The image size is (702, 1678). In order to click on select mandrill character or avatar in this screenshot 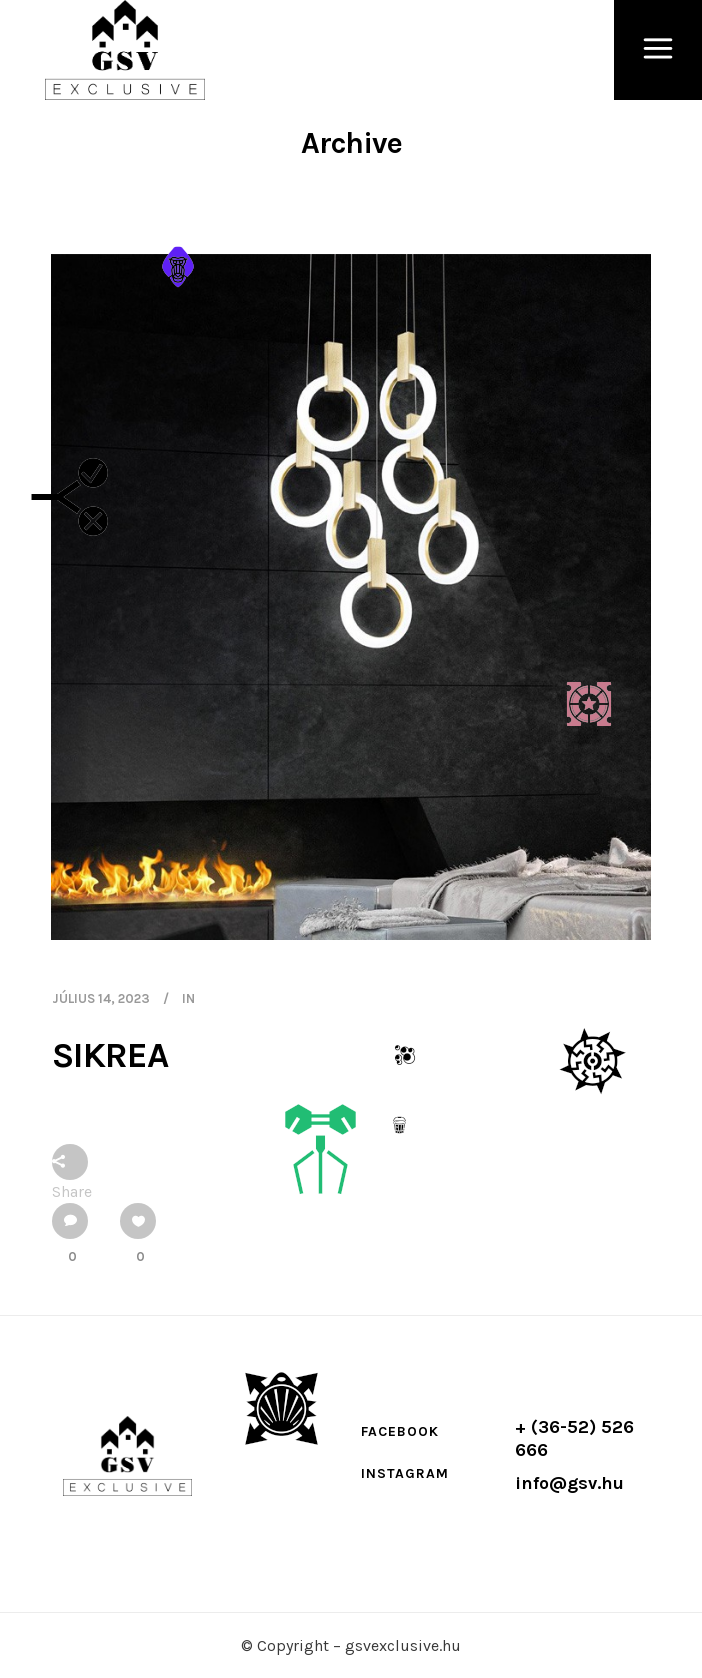, I will do `click(178, 267)`.